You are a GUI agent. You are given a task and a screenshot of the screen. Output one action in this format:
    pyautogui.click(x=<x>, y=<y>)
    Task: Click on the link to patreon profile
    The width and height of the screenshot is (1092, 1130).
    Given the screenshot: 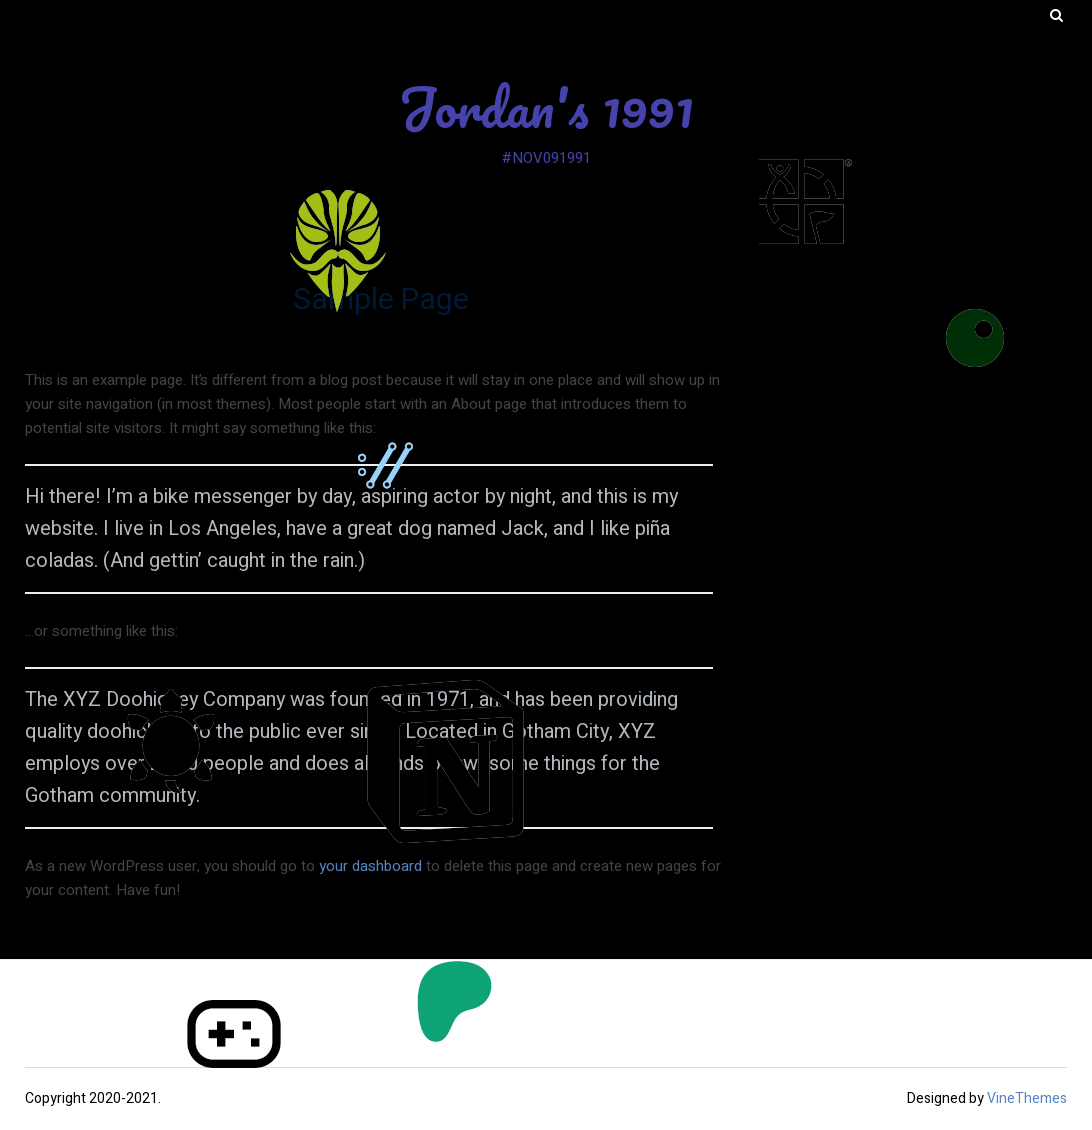 What is the action you would take?
    pyautogui.click(x=454, y=1001)
    